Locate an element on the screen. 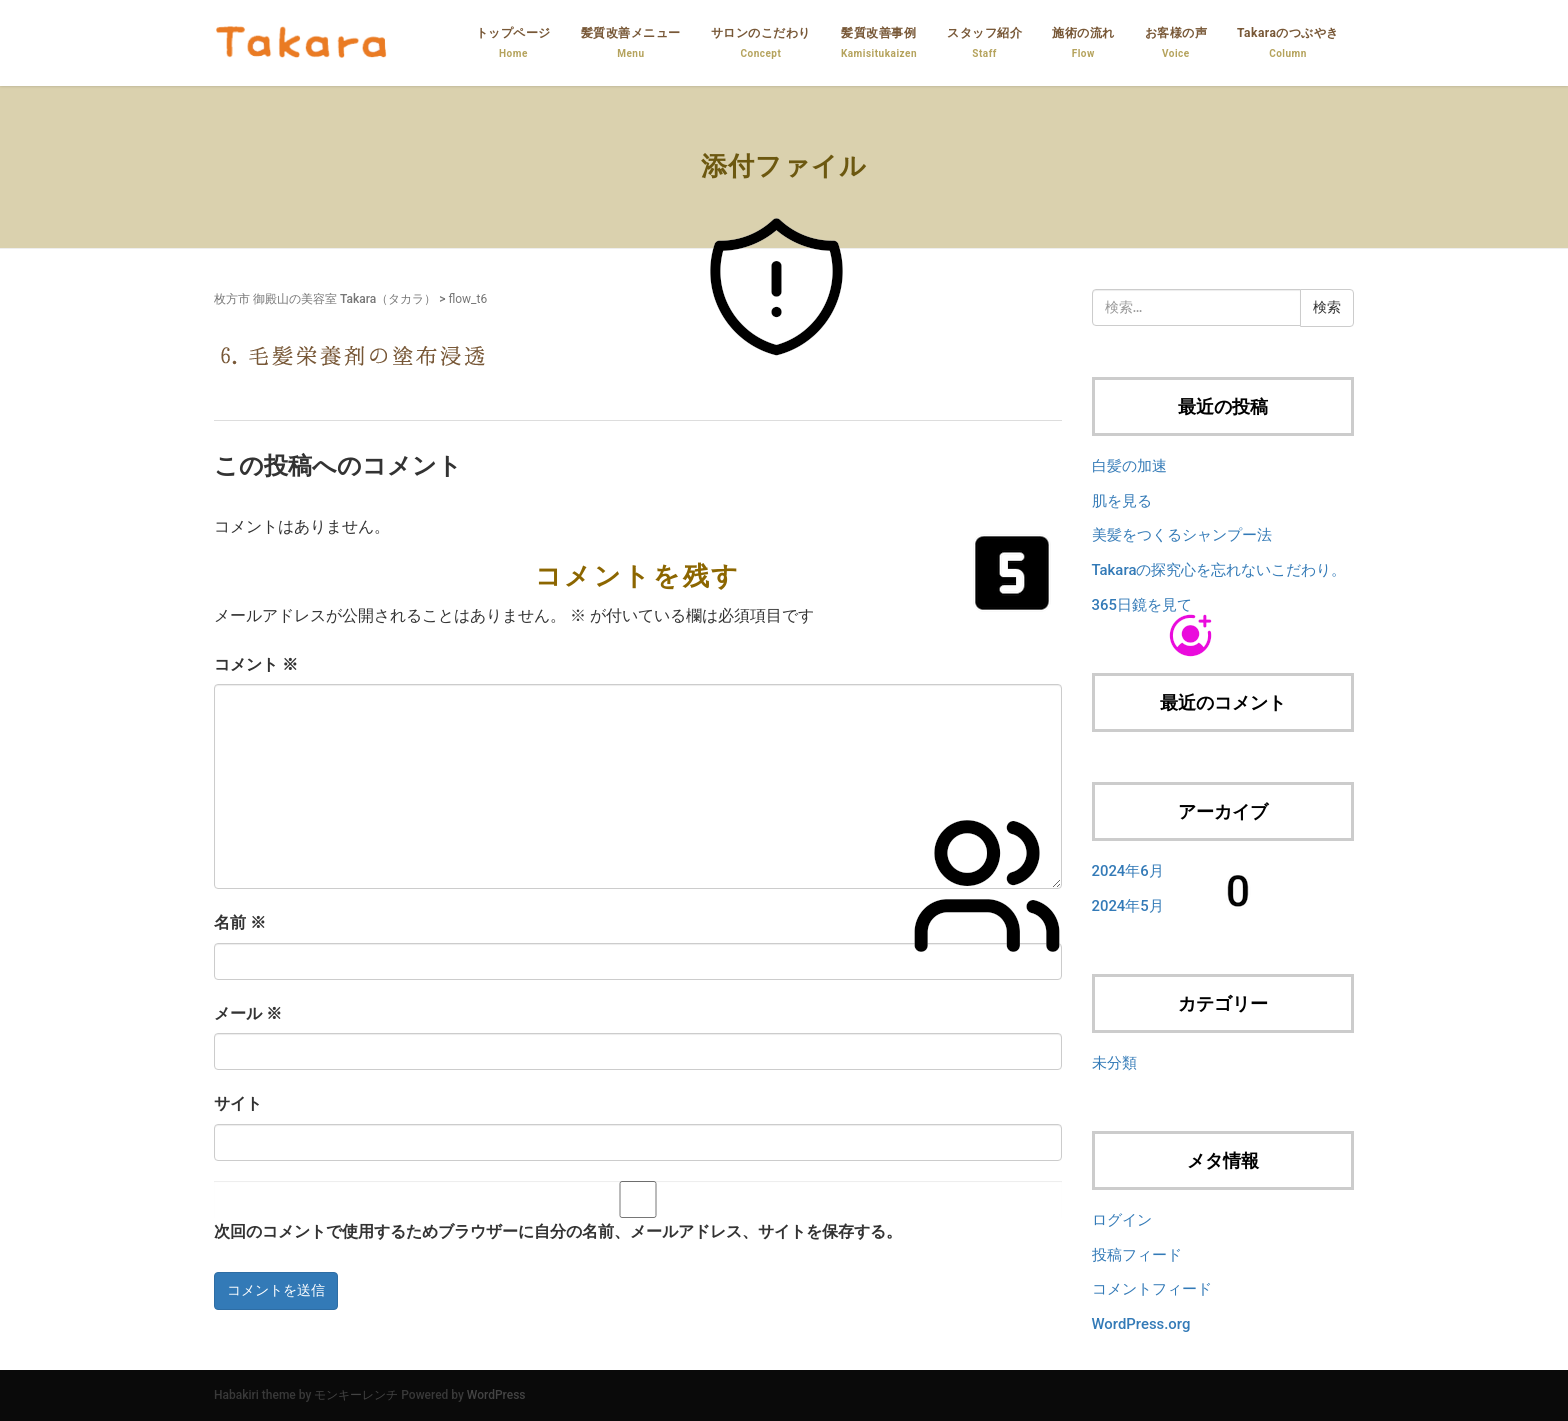 Image resolution: width=1568 pixels, height=1421 pixels. select image filter or effect number 5 is located at coordinates (1012, 573).